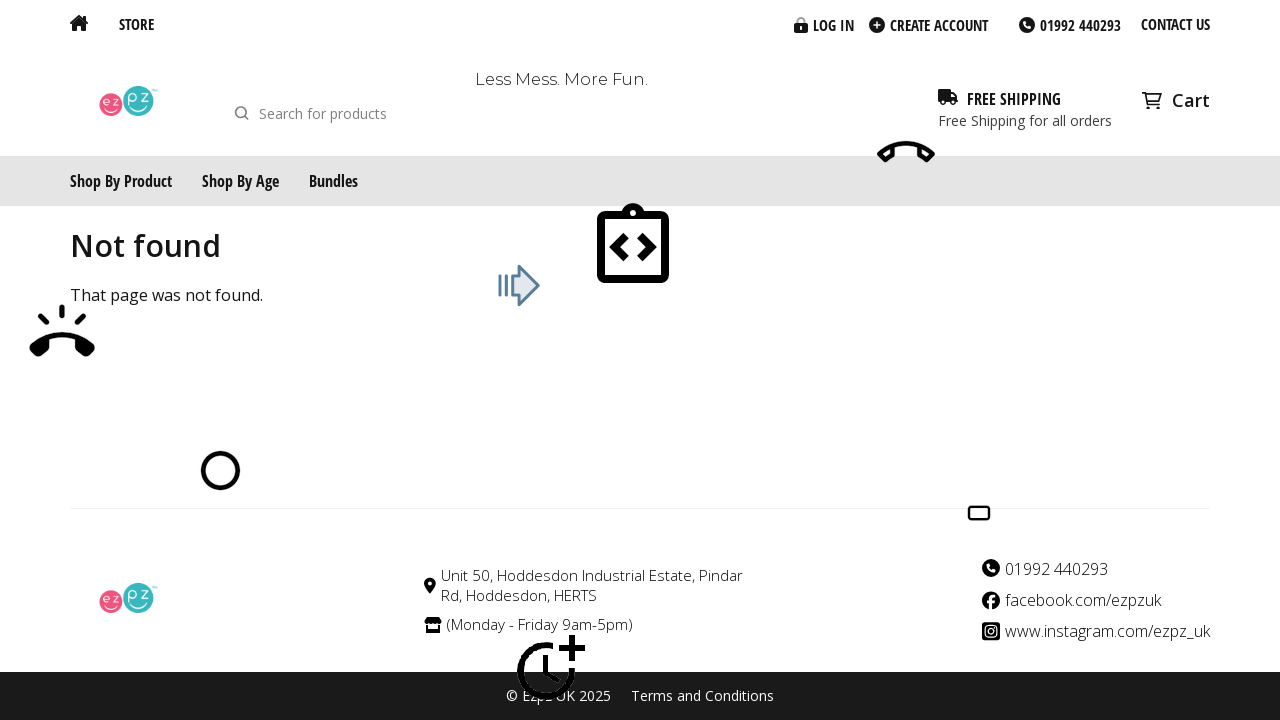 The height and width of the screenshot is (720, 1280). What do you see at coordinates (906, 153) in the screenshot?
I see `end the current phone call` at bounding box center [906, 153].